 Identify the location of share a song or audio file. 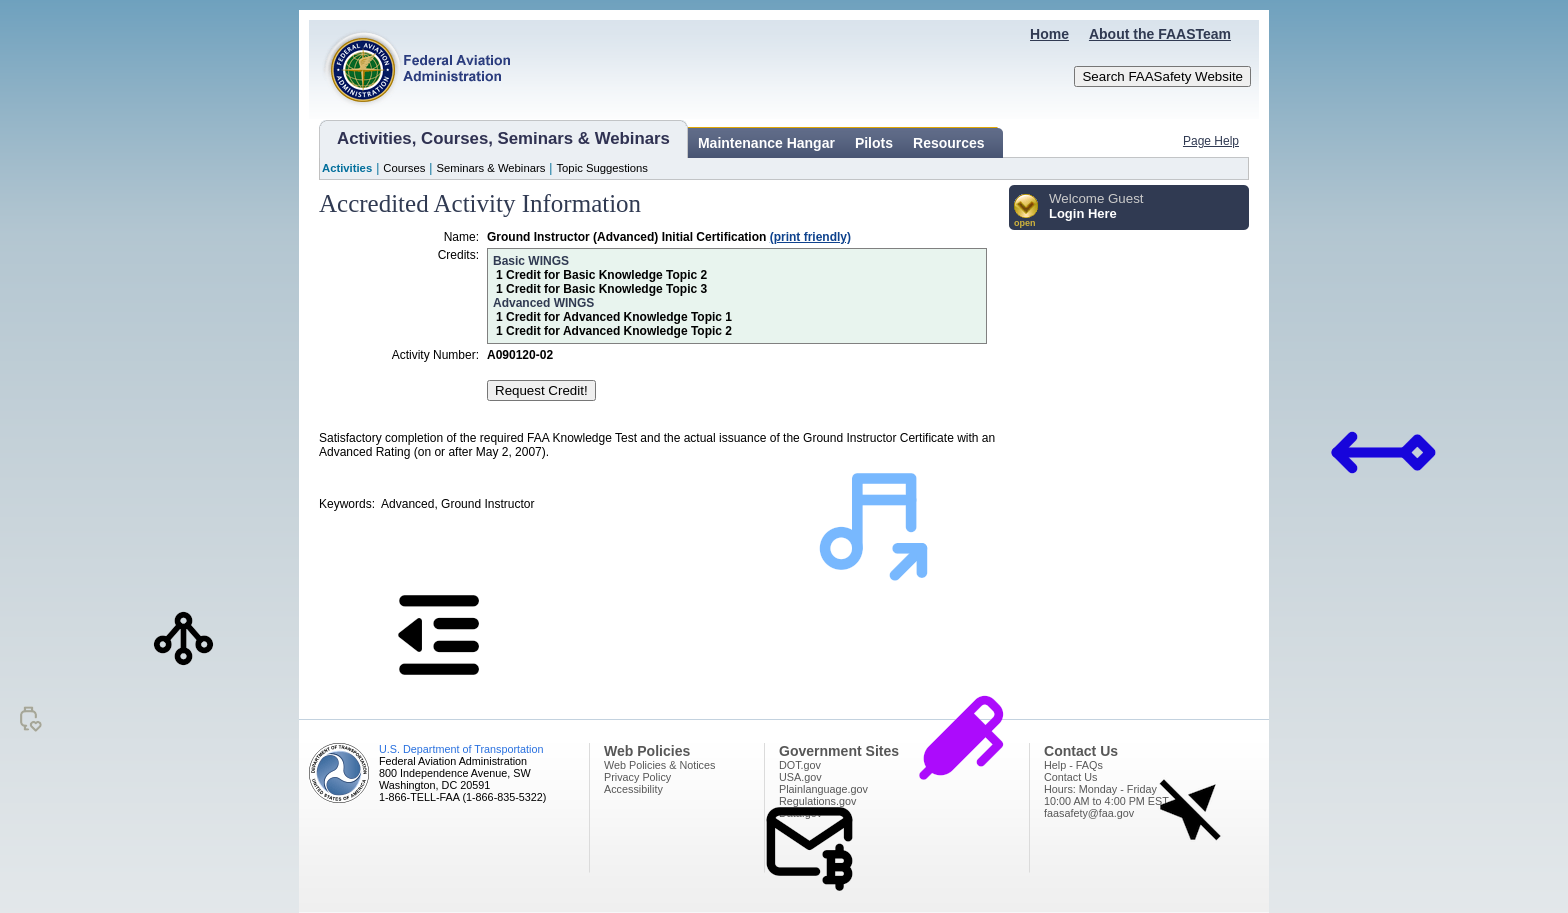
(873, 521).